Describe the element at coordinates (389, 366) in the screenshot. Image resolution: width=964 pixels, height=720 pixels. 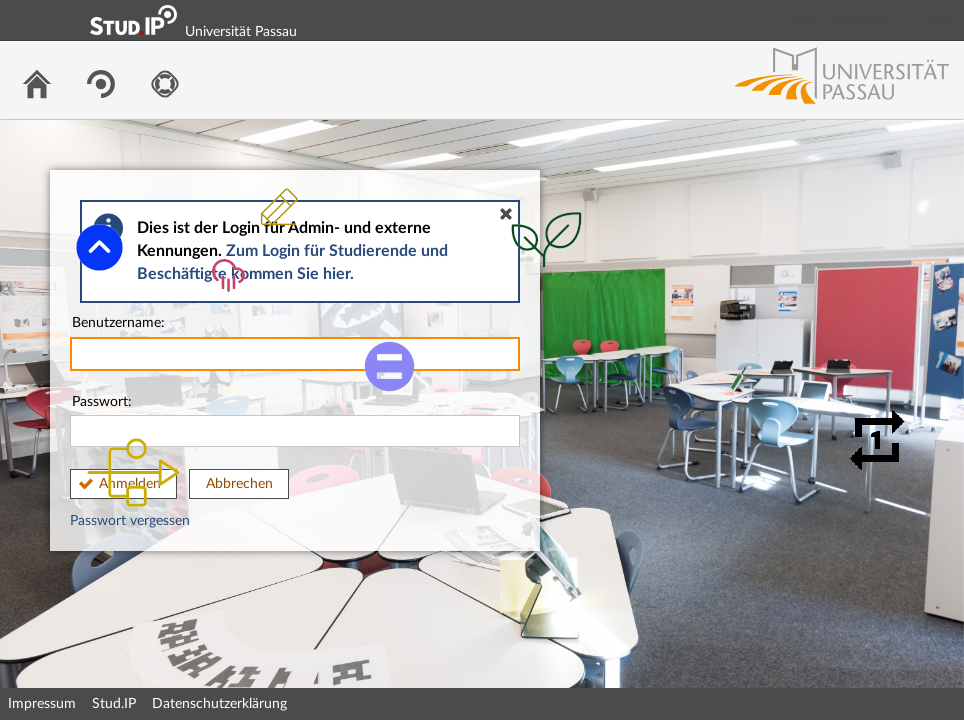
I see `set a conditional breakpoint in the debugger` at that location.